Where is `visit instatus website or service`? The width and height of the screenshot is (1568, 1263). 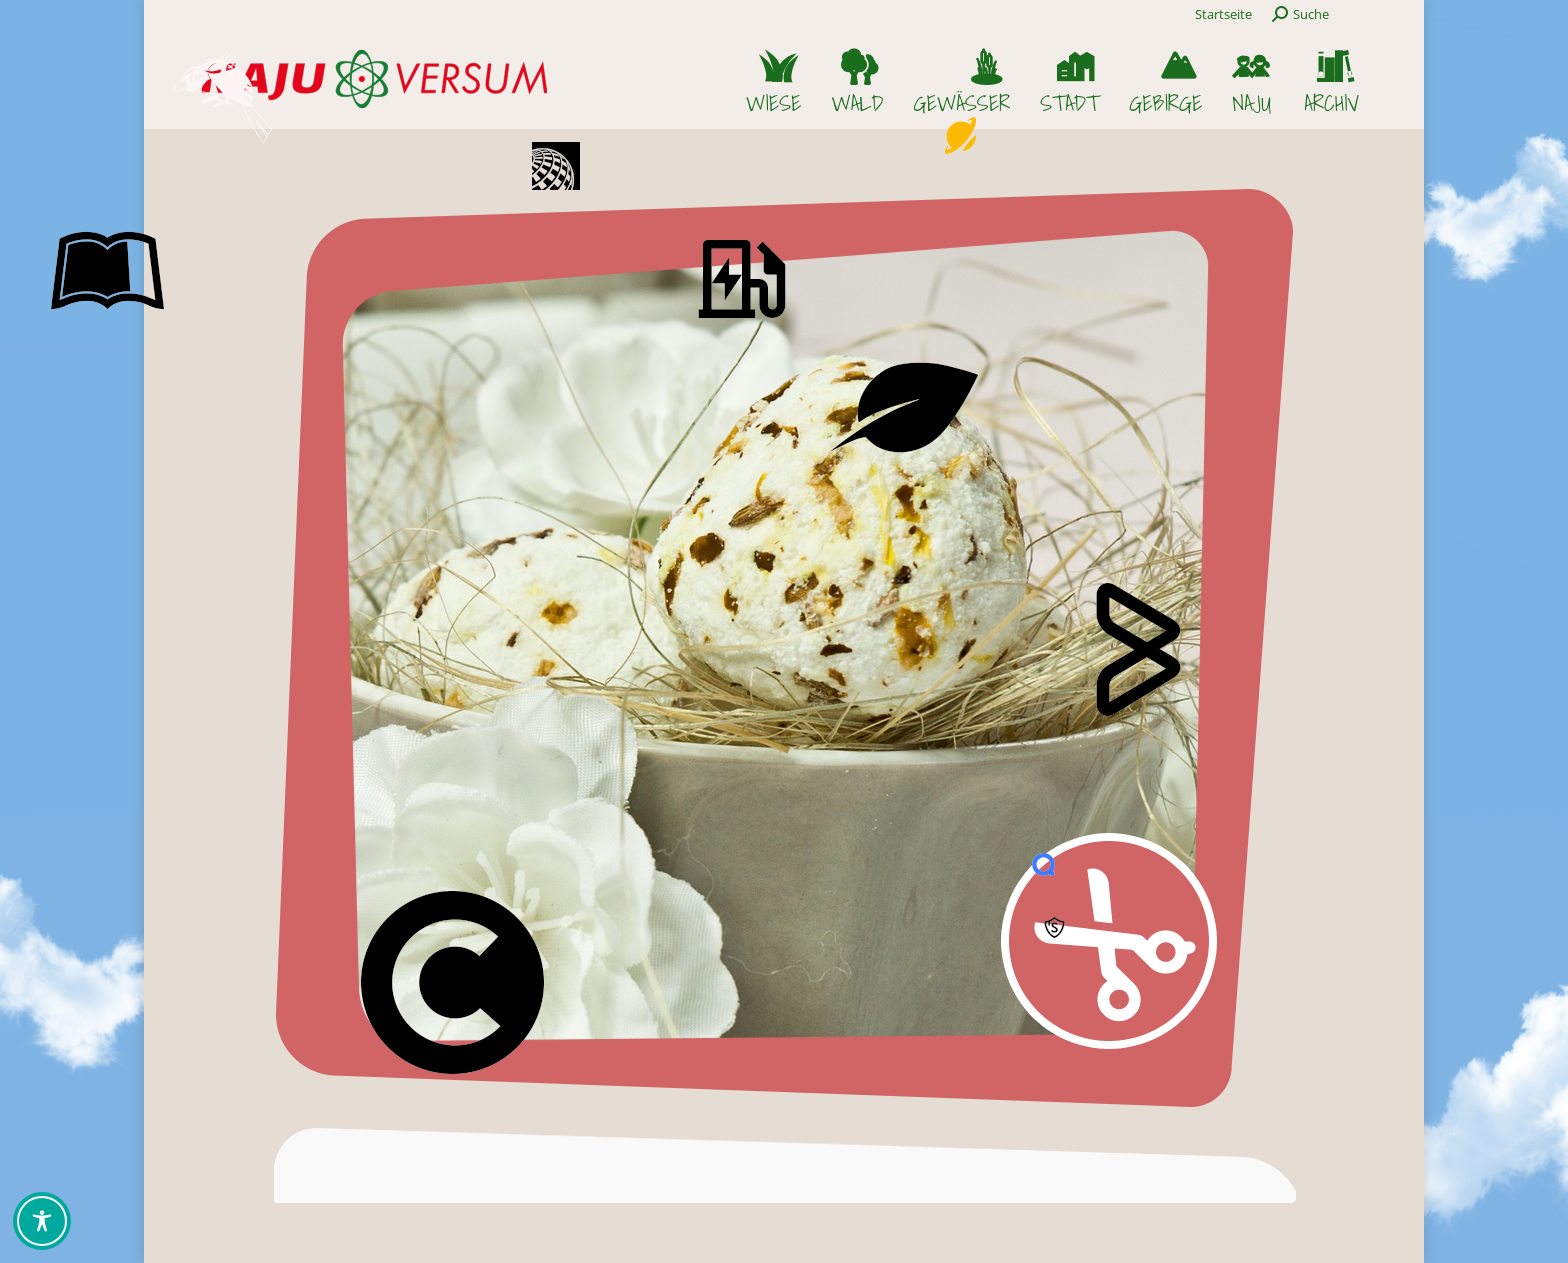 visit instatus website or service is located at coordinates (960, 135).